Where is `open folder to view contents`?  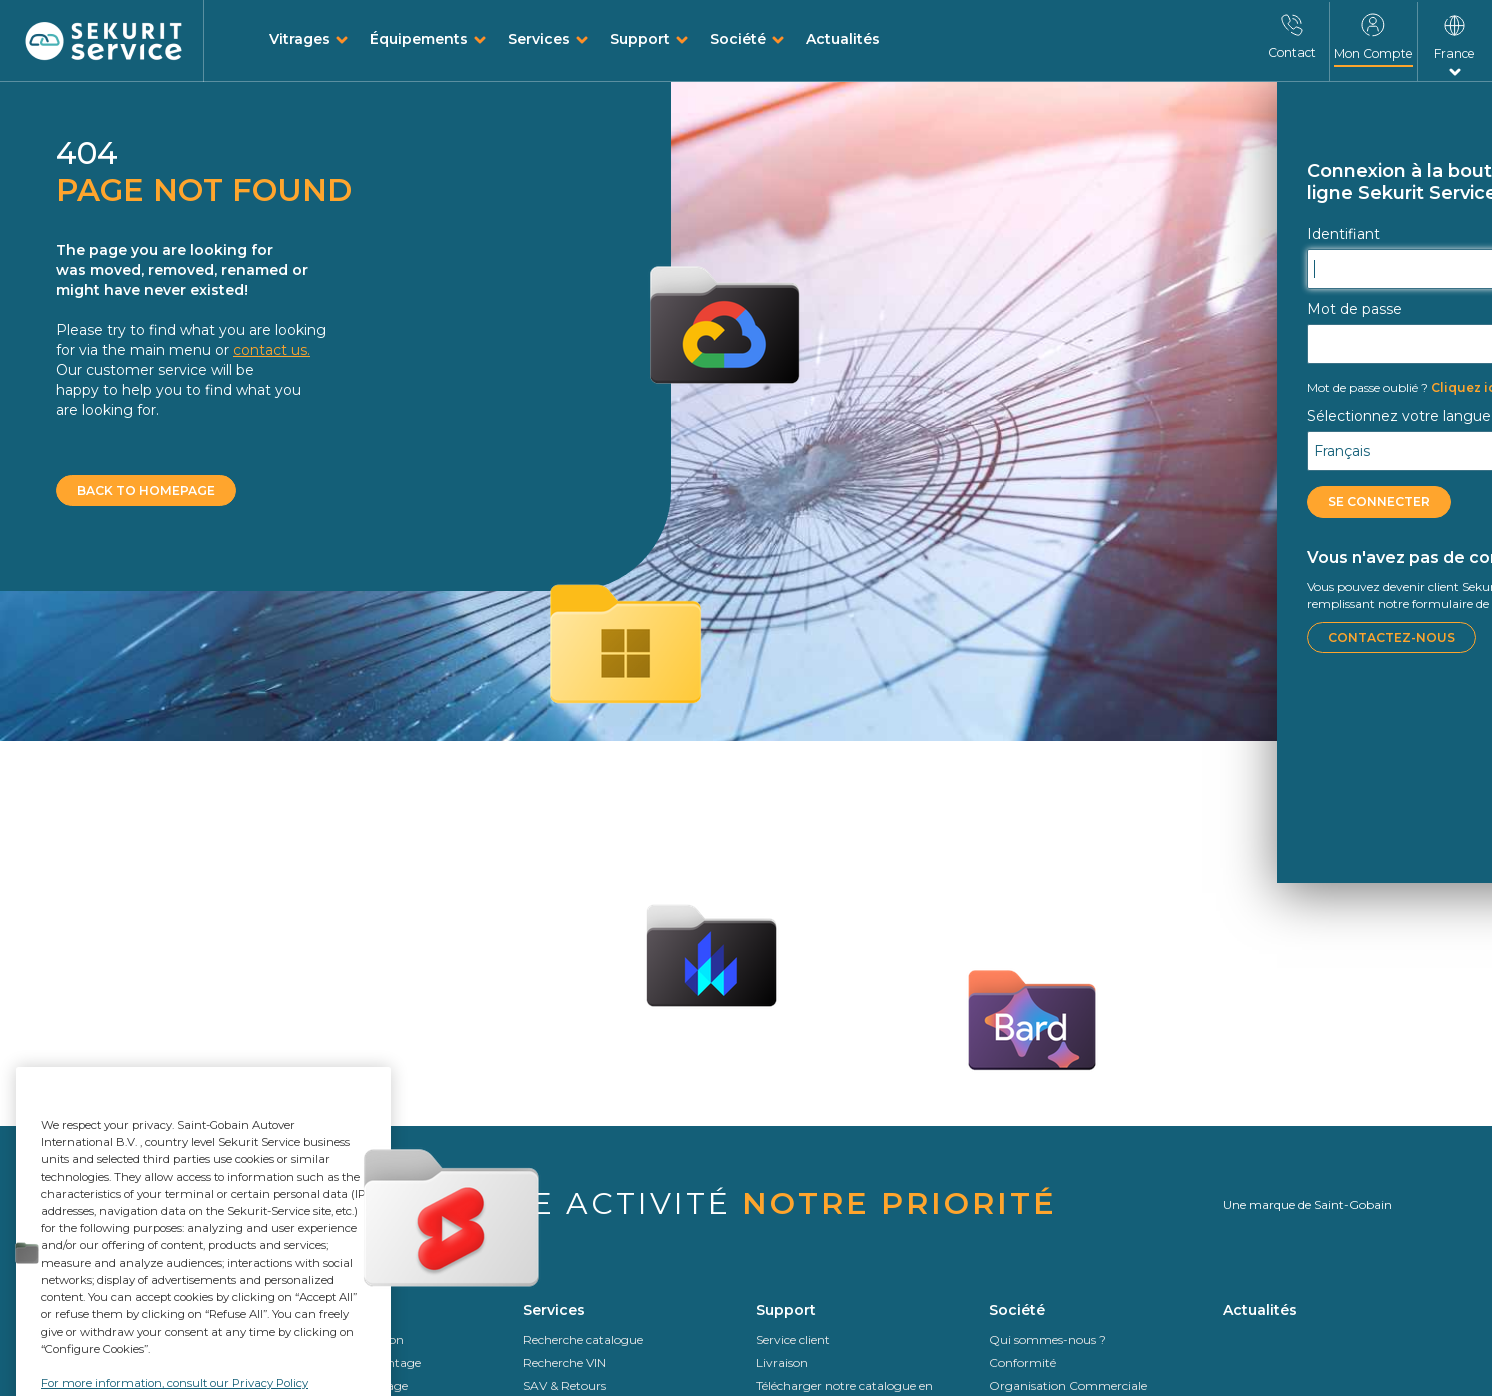 open folder to view contents is located at coordinates (27, 1253).